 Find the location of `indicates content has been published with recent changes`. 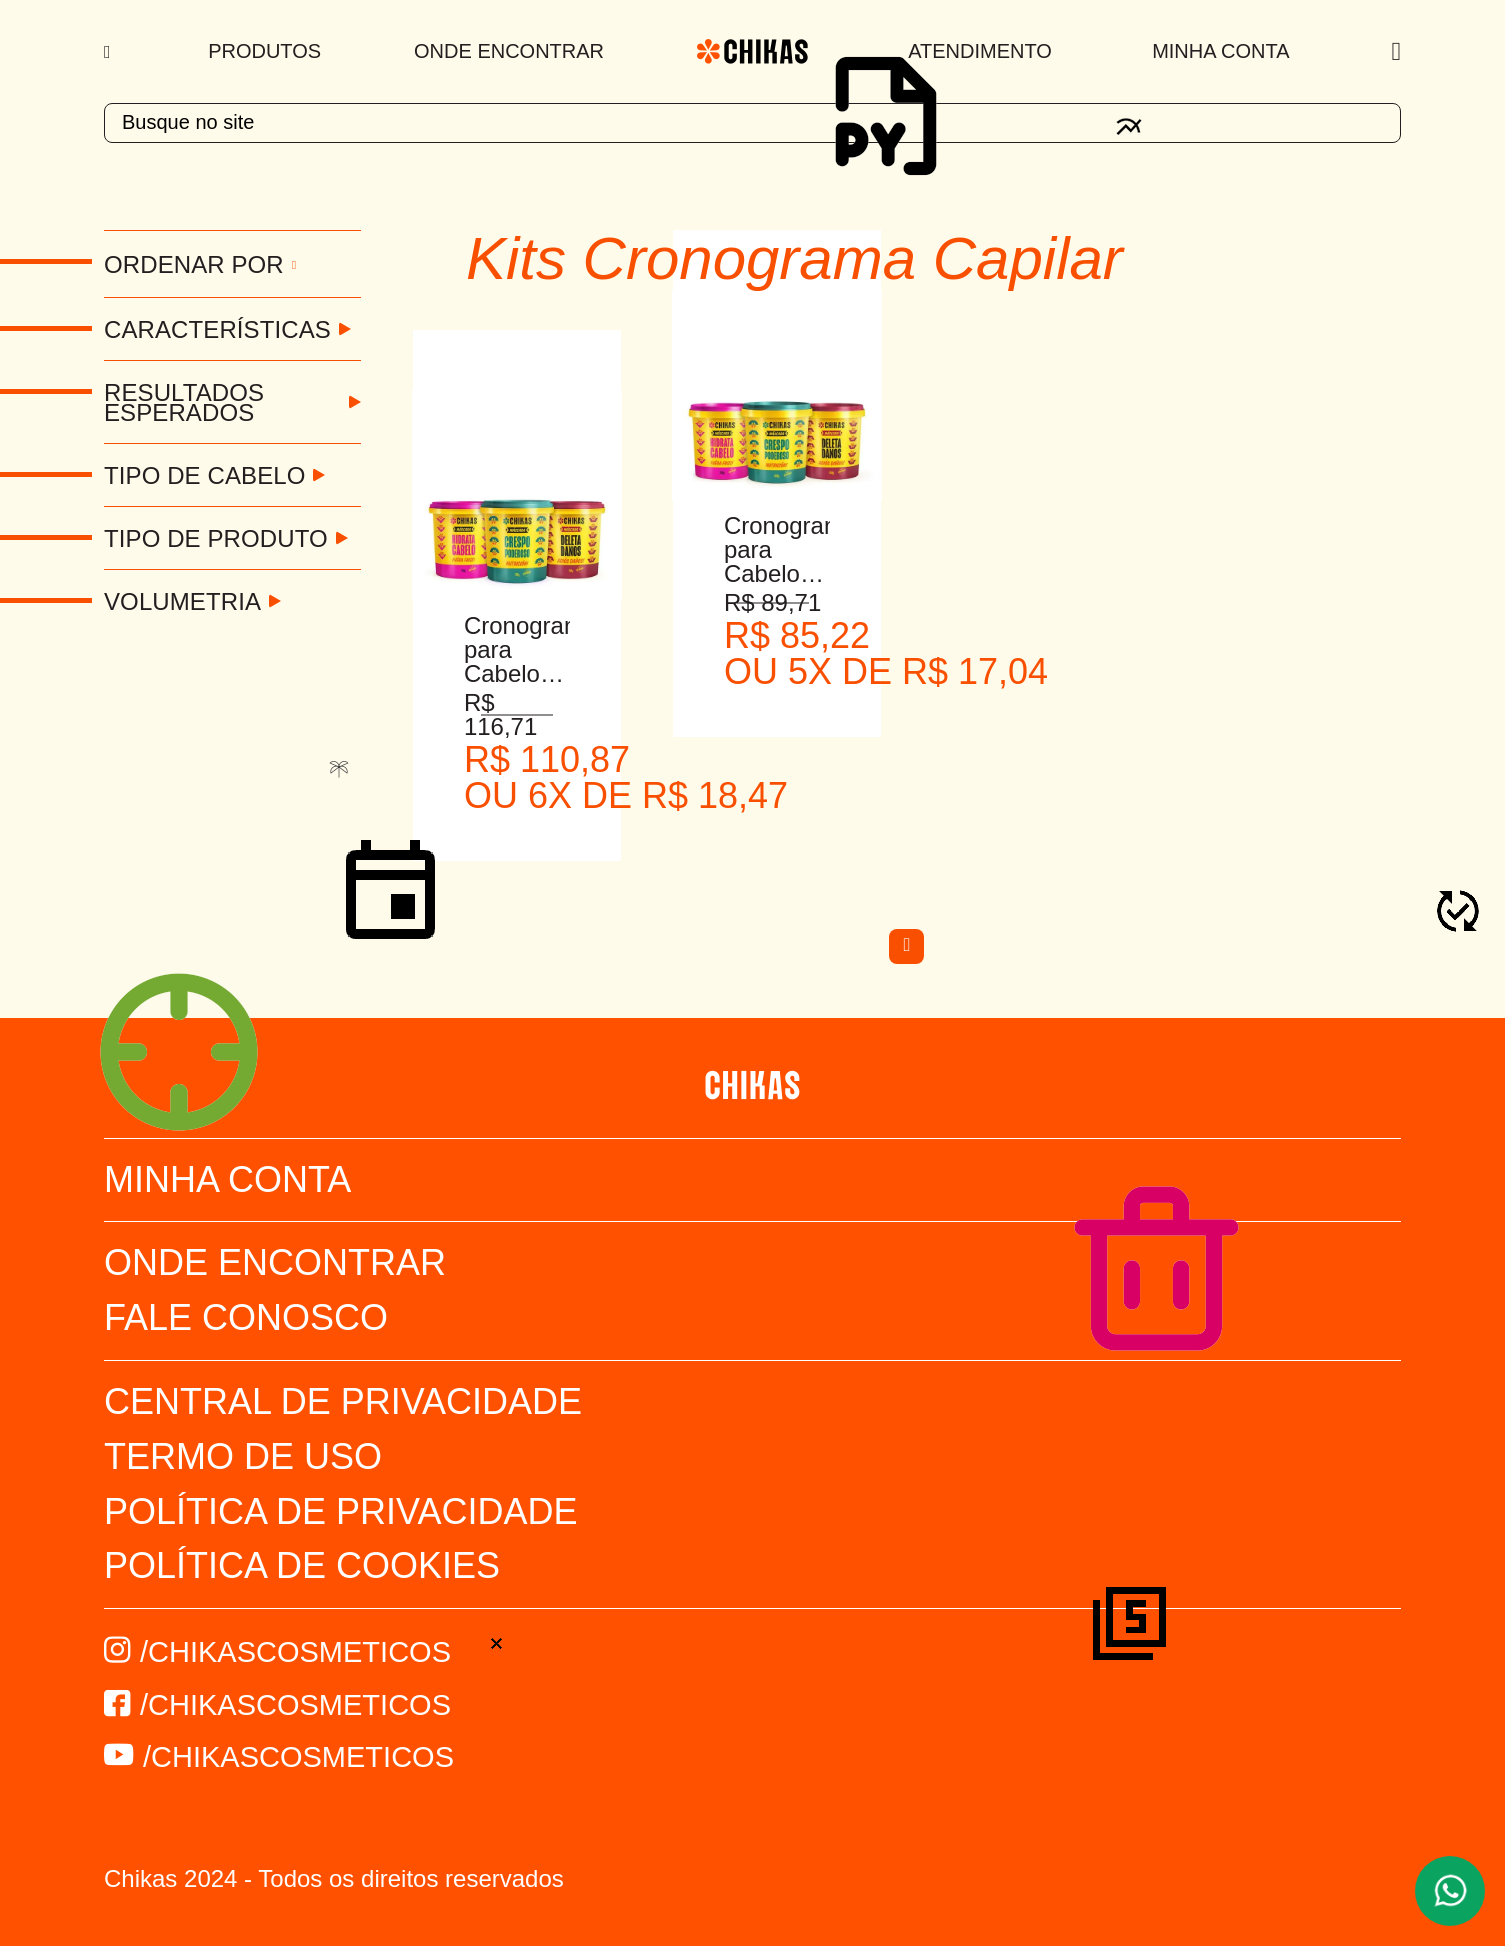

indicates content has been published with recent changes is located at coordinates (1458, 911).